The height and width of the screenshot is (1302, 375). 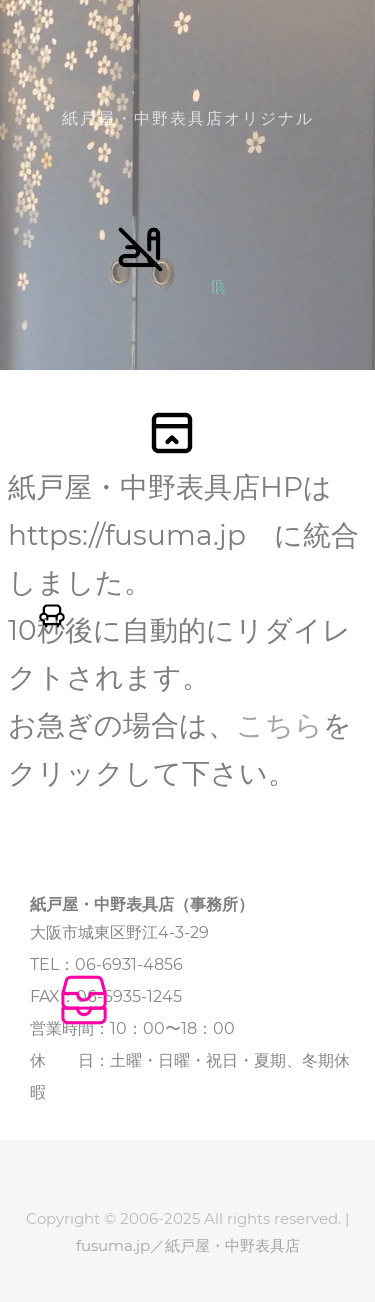 I want to click on writing or editing is disabled, so click(x=140, y=249).